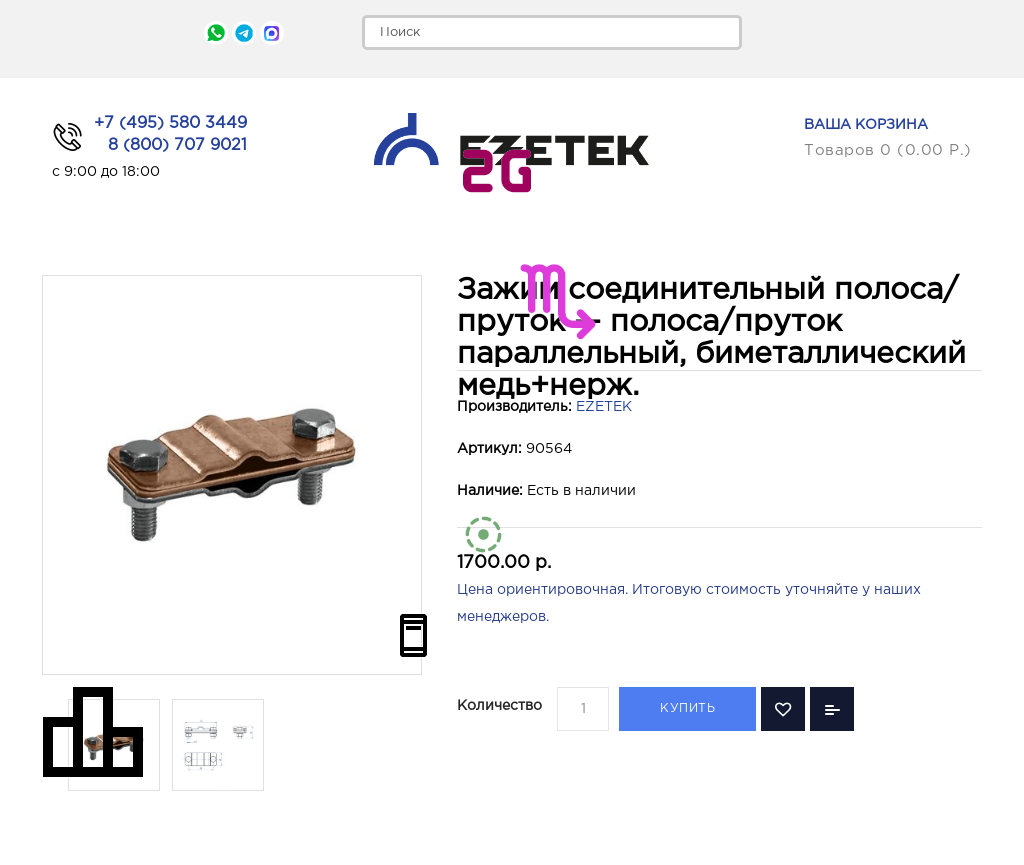 The image size is (1024, 865). What do you see at coordinates (483, 534) in the screenshot?
I see `apply tilt-shift blur effect to photo` at bounding box center [483, 534].